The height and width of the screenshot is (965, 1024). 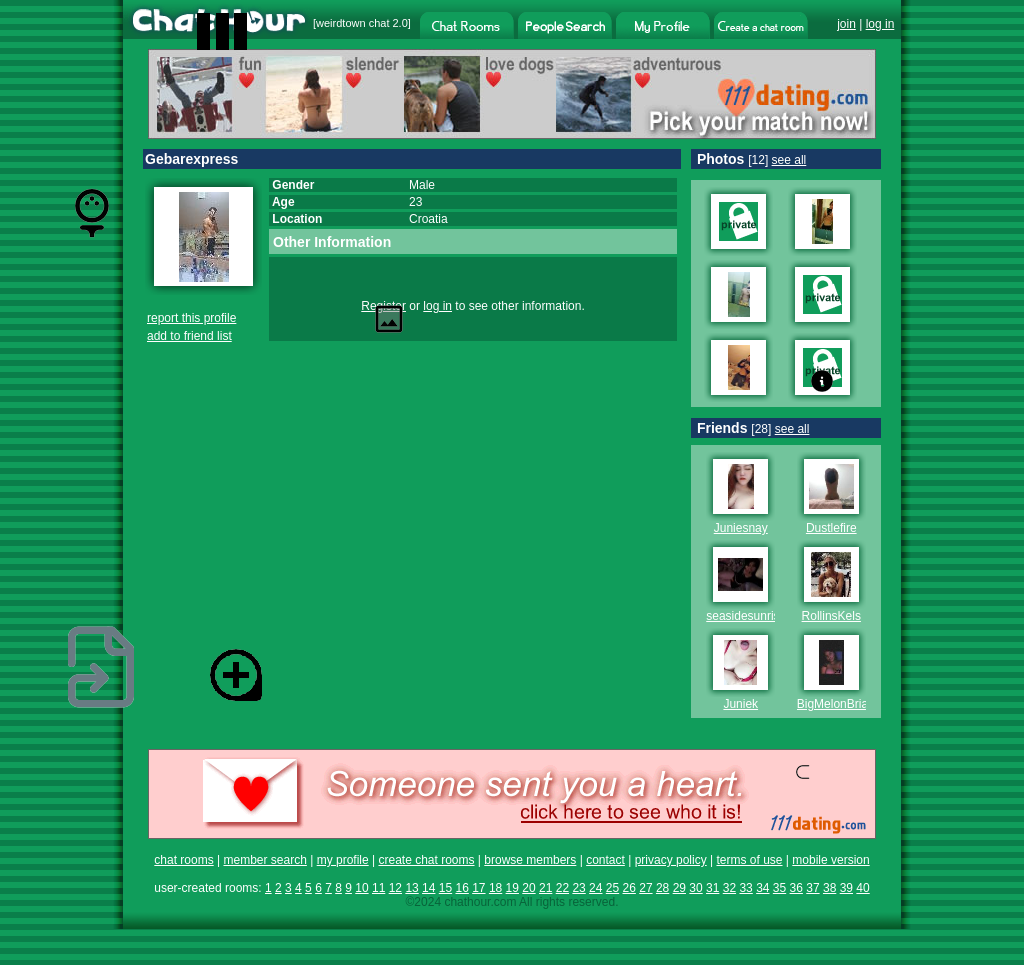 I want to click on indicates a proper subset relationship in mathematical notation, so click(x=803, y=772).